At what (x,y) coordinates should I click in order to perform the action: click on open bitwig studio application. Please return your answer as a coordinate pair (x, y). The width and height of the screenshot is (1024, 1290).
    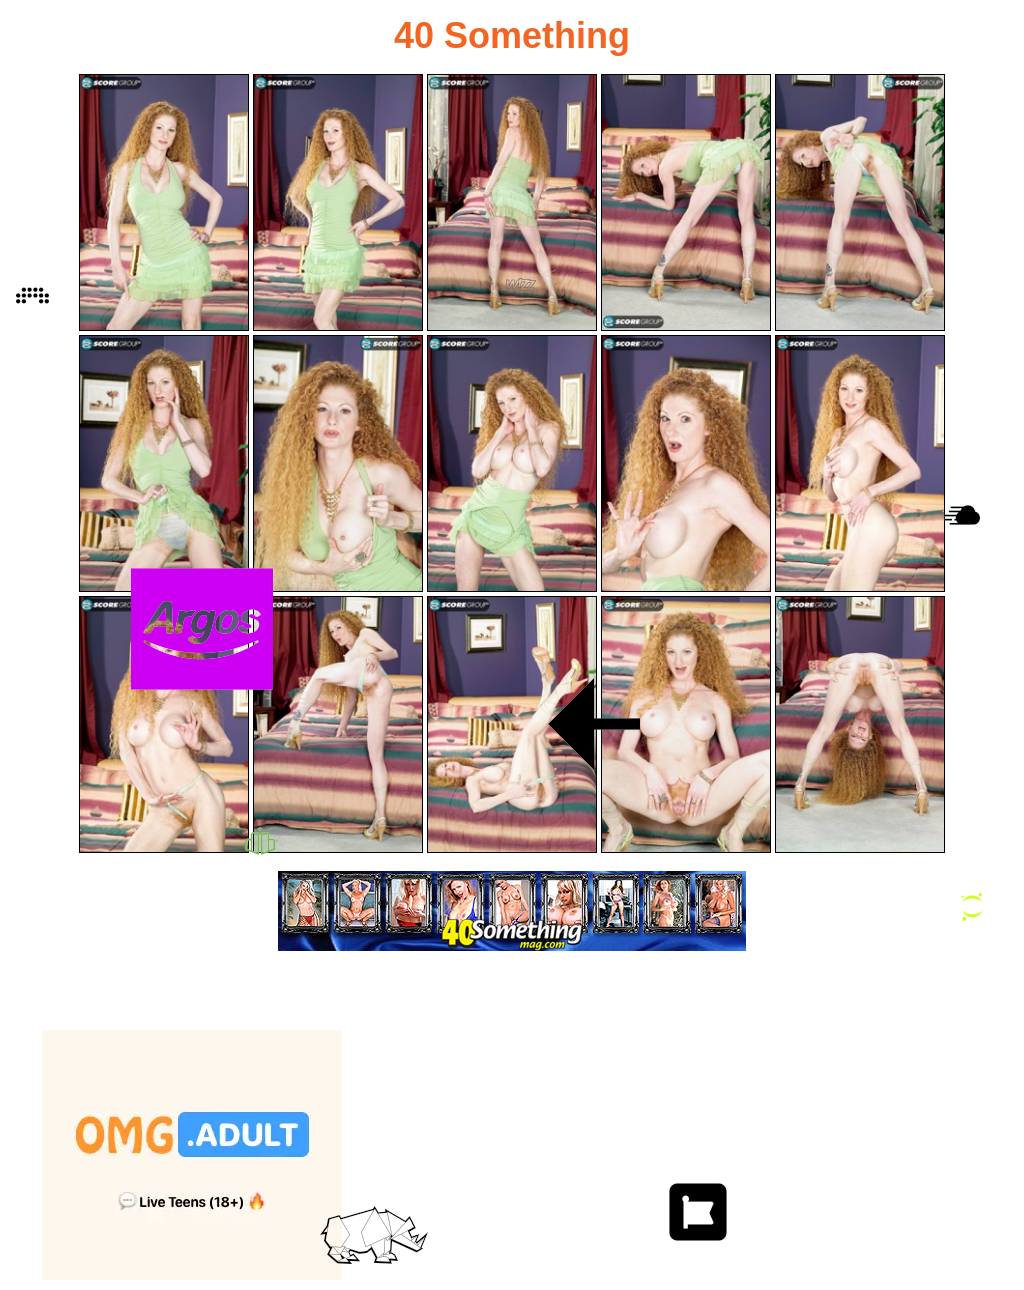
    Looking at the image, I should click on (32, 295).